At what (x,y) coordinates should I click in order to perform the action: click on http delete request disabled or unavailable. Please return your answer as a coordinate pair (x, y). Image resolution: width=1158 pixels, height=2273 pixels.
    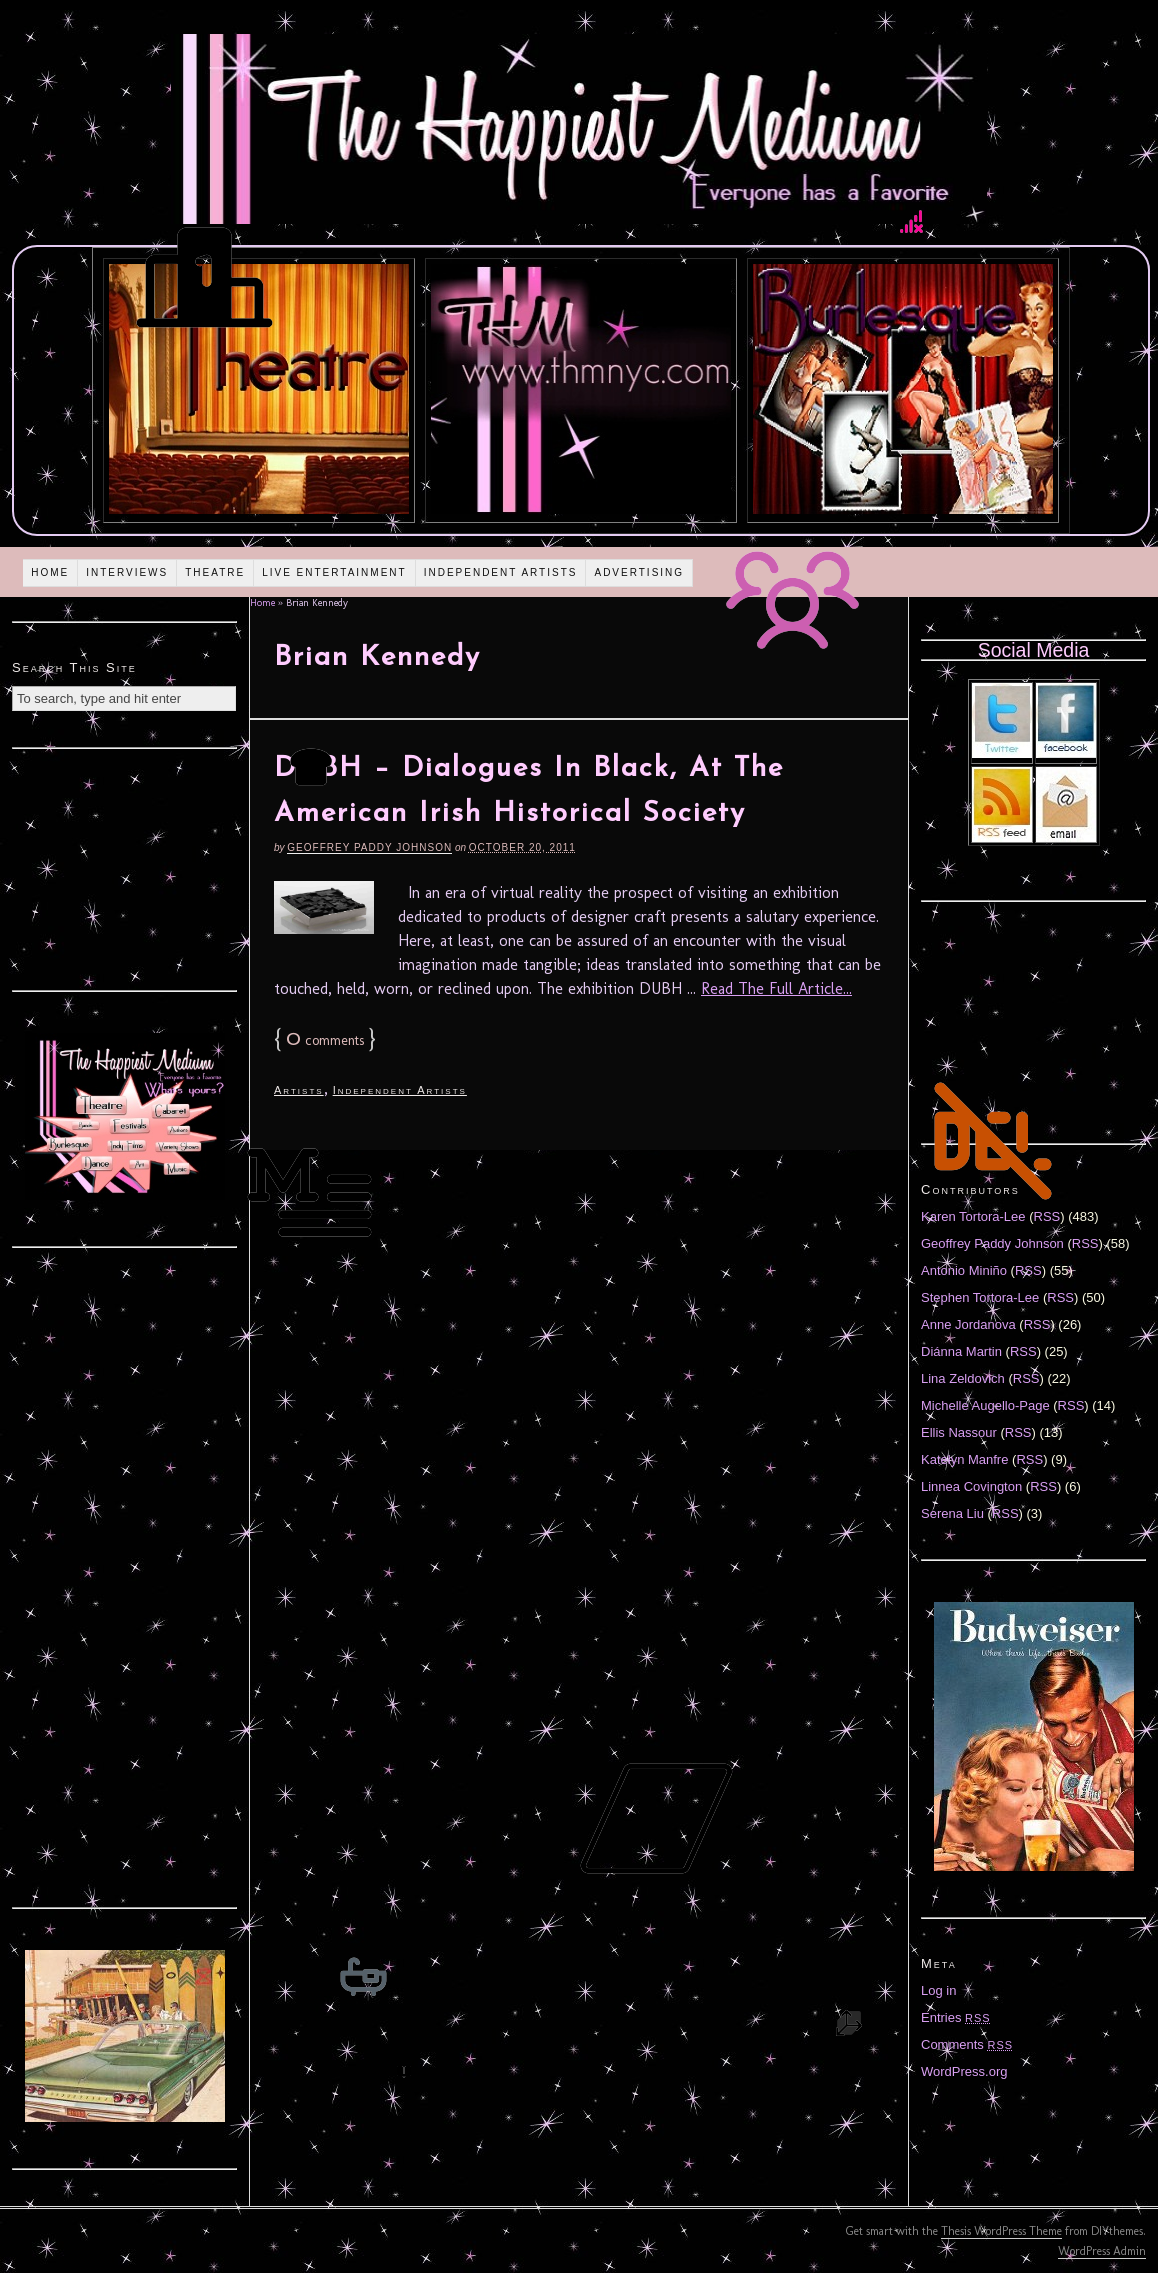
    Looking at the image, I should click on (993, 1141).